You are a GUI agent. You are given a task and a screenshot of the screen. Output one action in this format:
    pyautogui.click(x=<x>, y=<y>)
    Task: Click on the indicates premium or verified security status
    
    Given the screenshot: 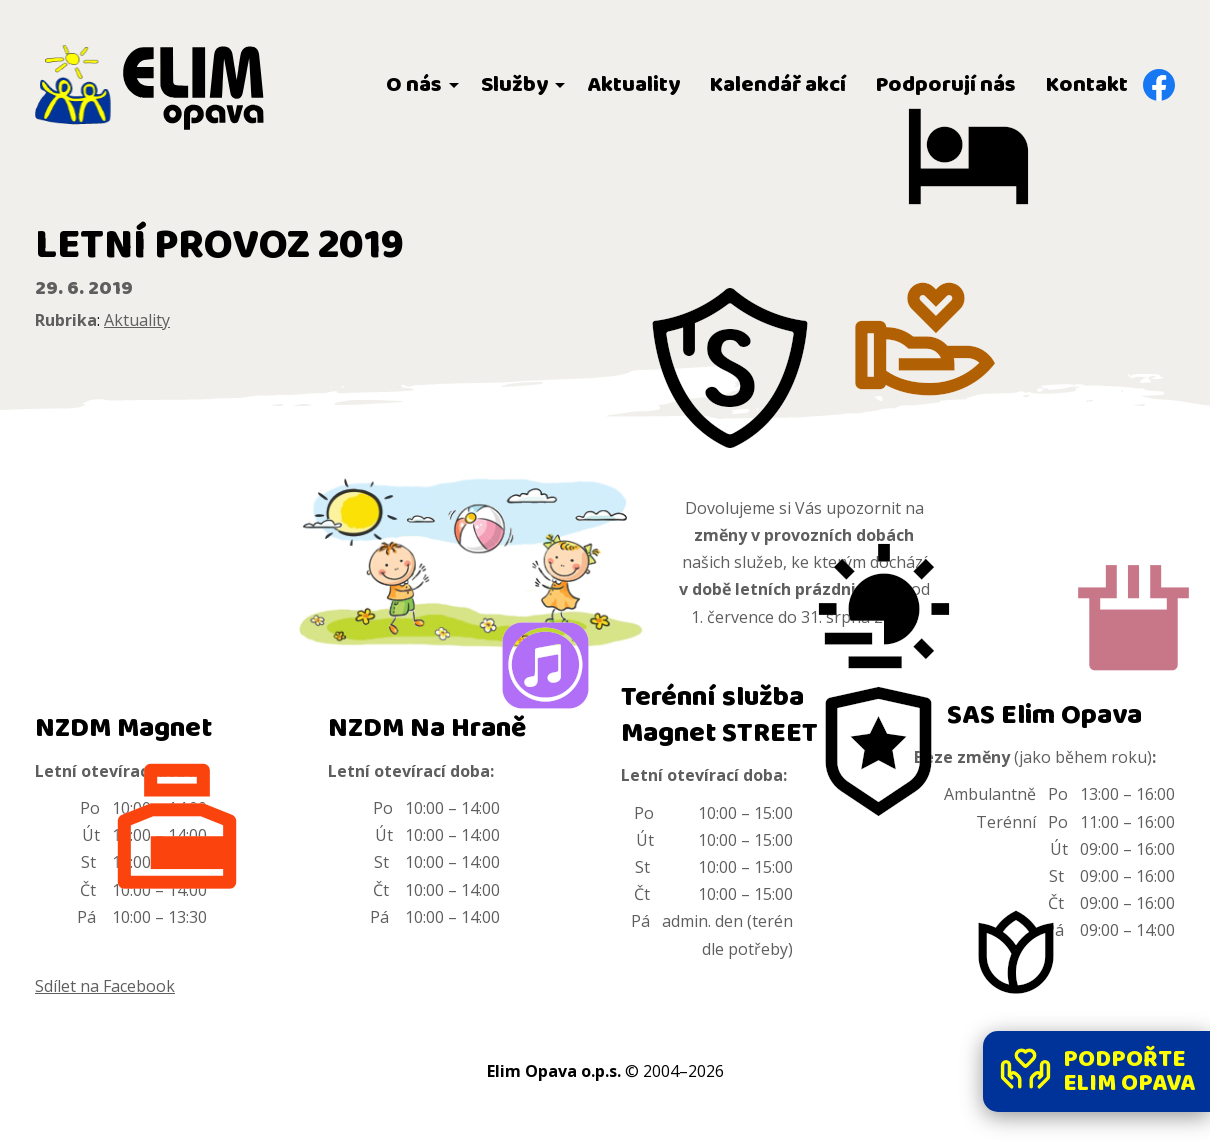 What is the action you would take?
    pyautogui.click(x=878, y=751)
    